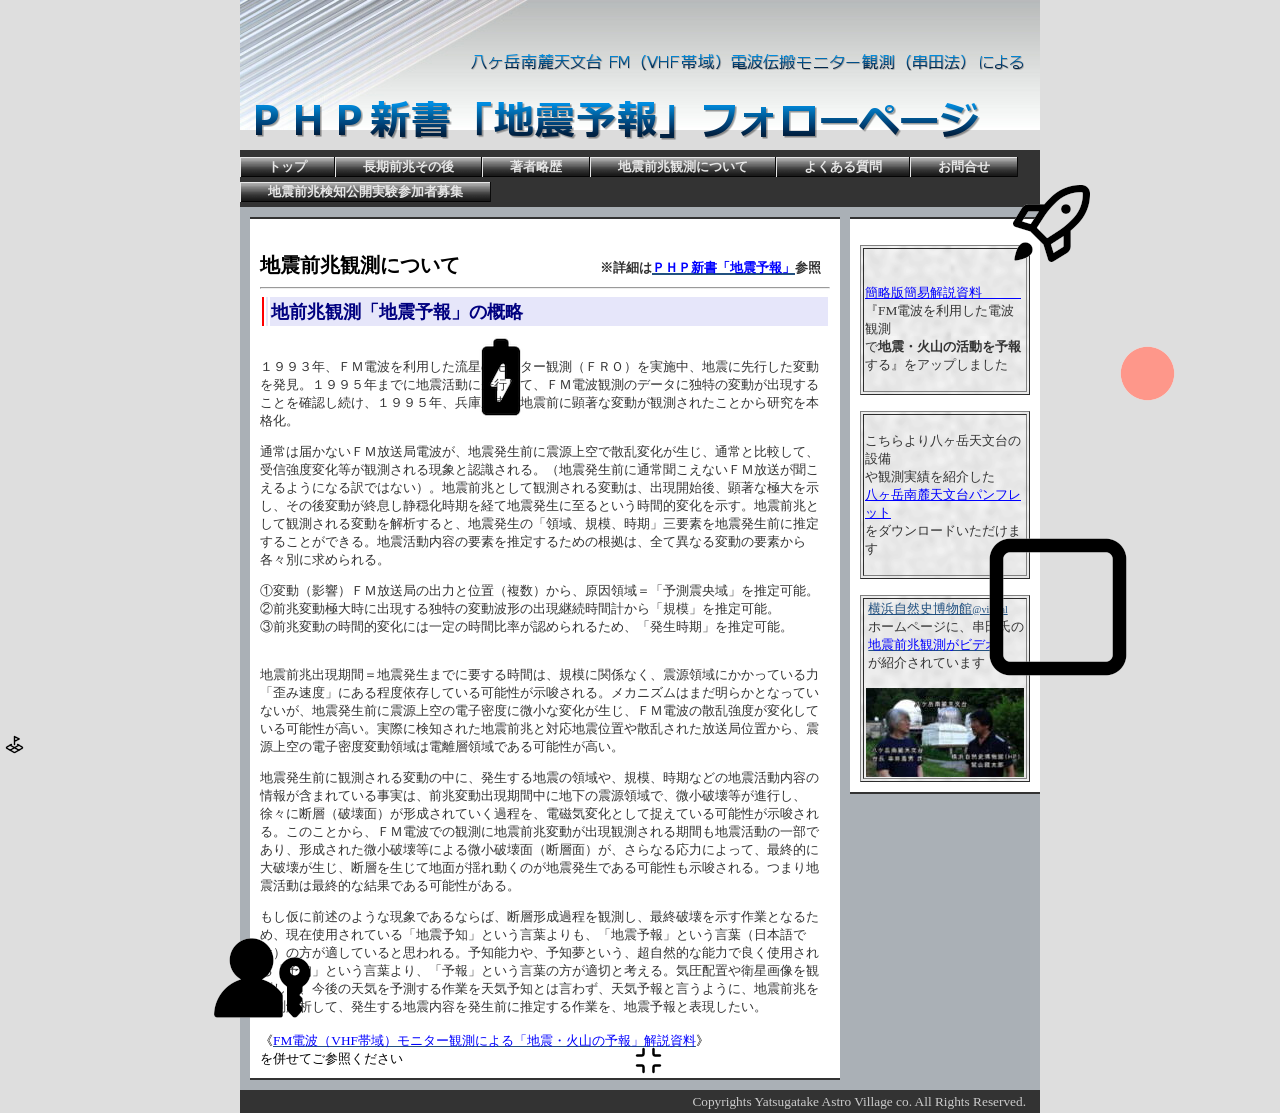 This screenshot has height=1113, width=1280. Describe the element at coordinates (14, 744) in the screenshot. I see `view land plot or parcel details` at that location.